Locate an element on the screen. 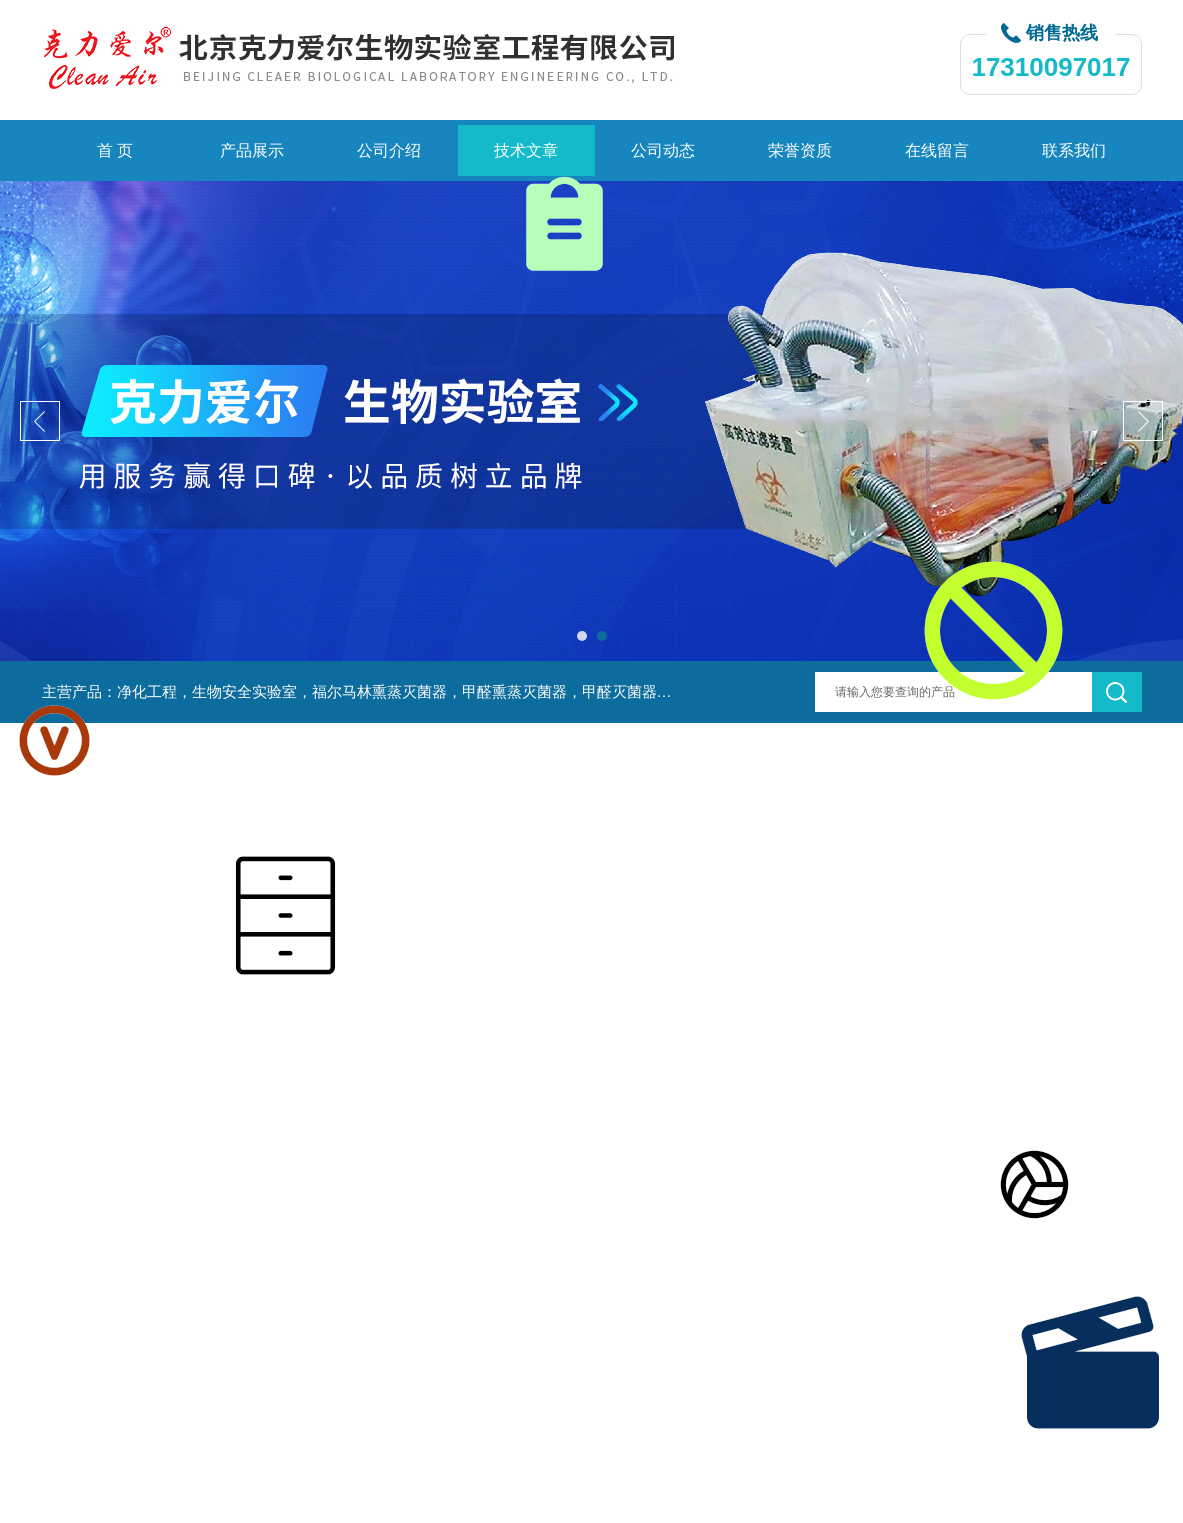  access volleyball or beach sports content is located at coordinates (1034, 1184).